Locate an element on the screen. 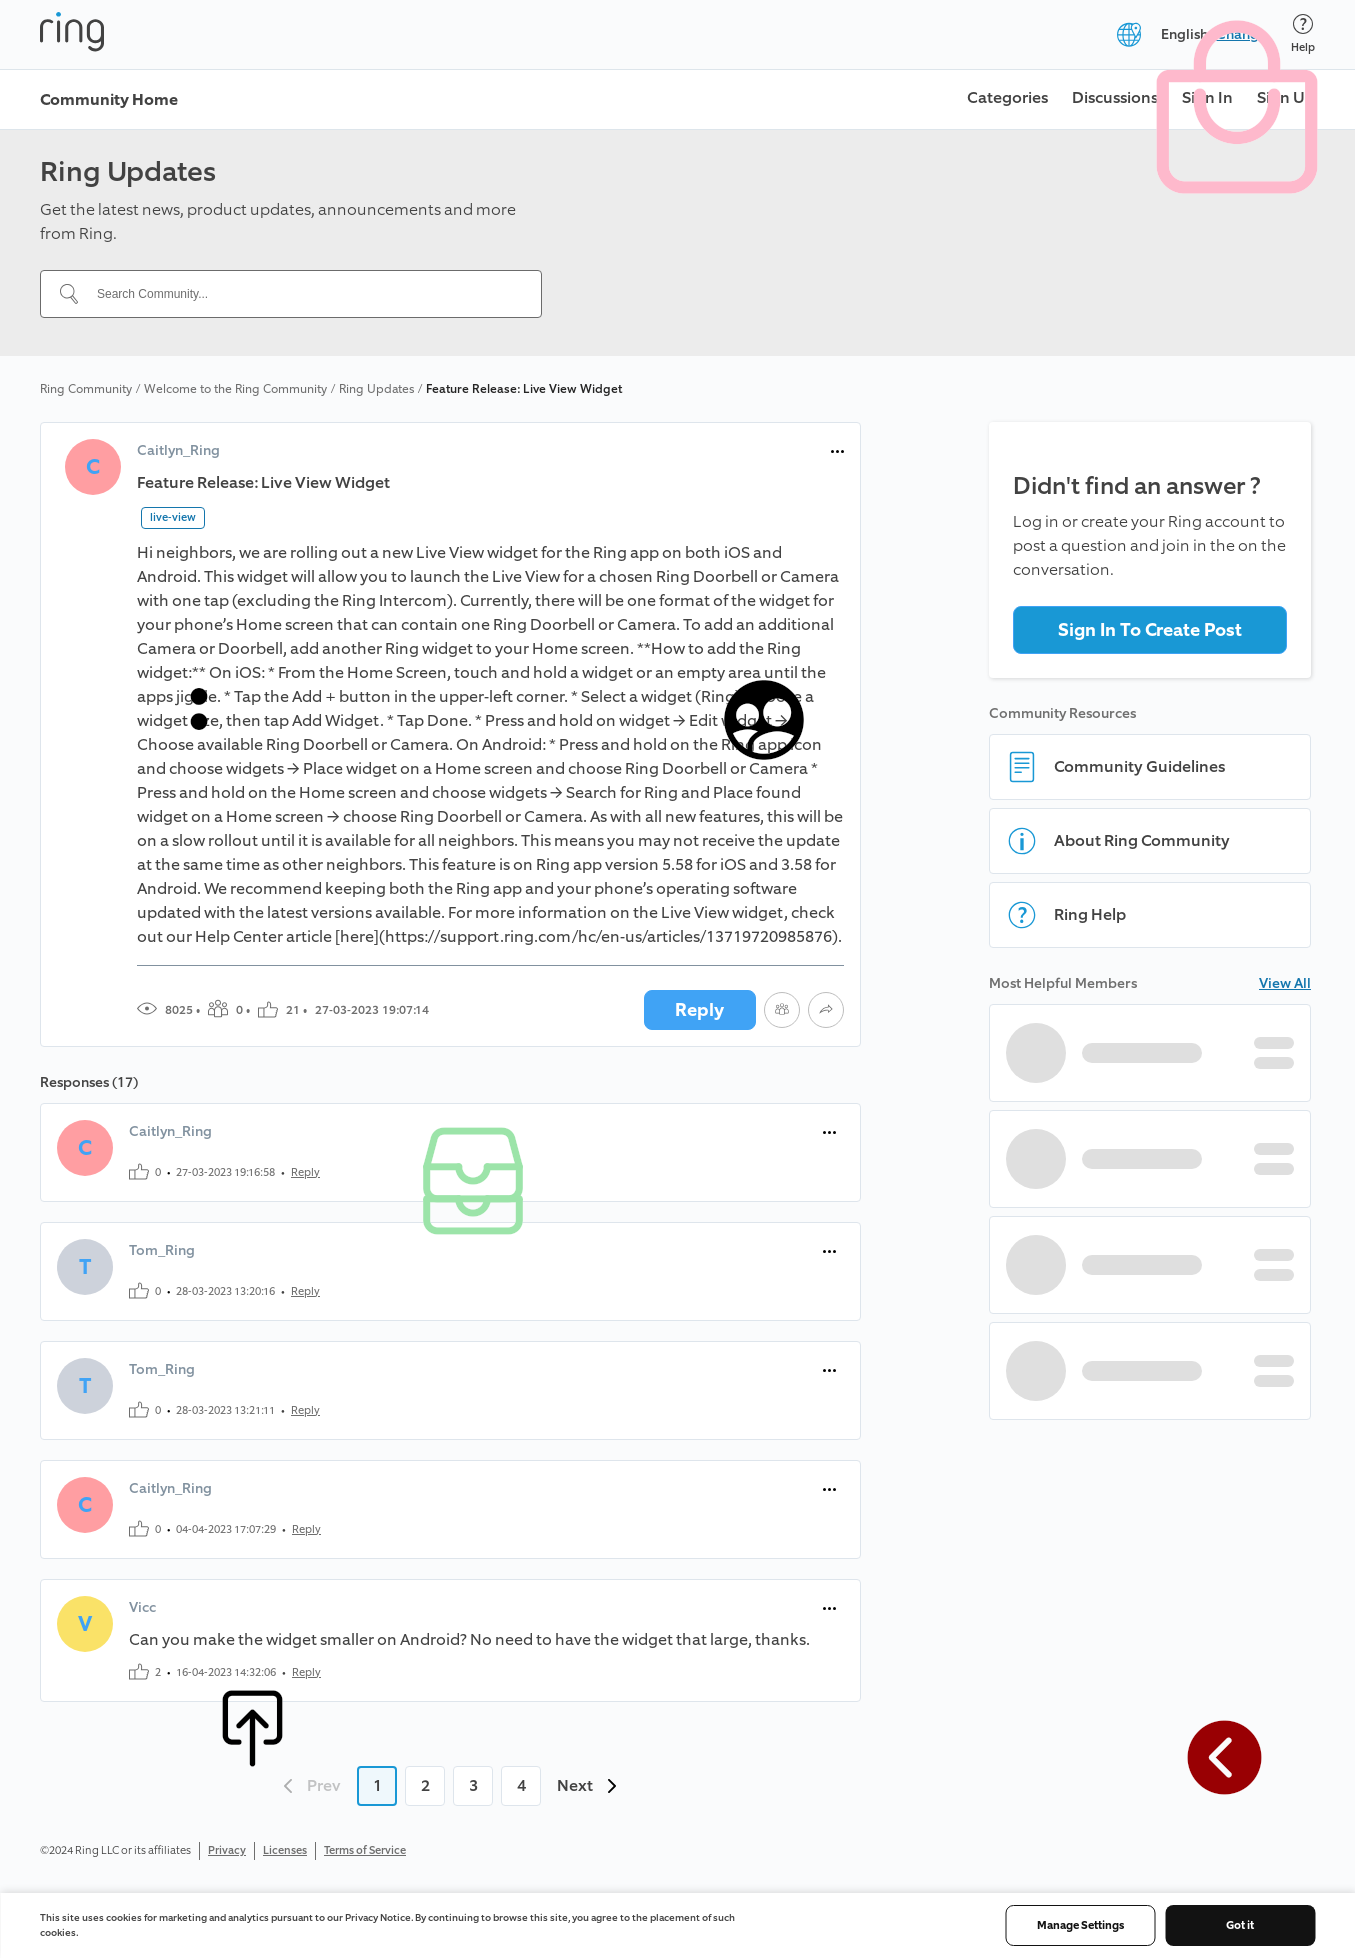  go back to the previous screen is located at coordinates (1224, 1757).